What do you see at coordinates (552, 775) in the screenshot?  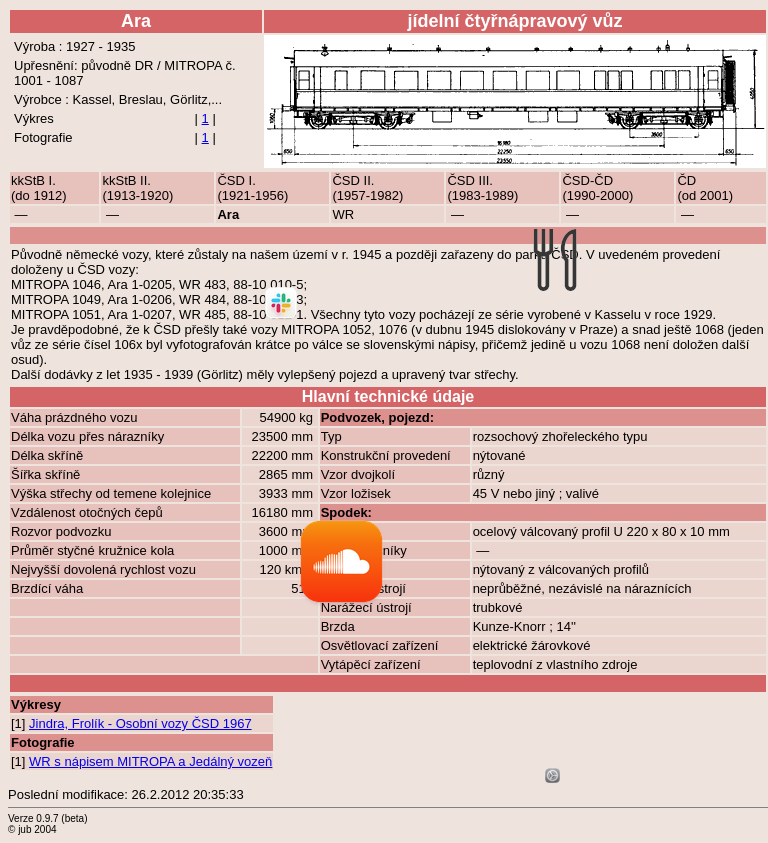 I see `open system preferences` at bounding box center [552, 775].